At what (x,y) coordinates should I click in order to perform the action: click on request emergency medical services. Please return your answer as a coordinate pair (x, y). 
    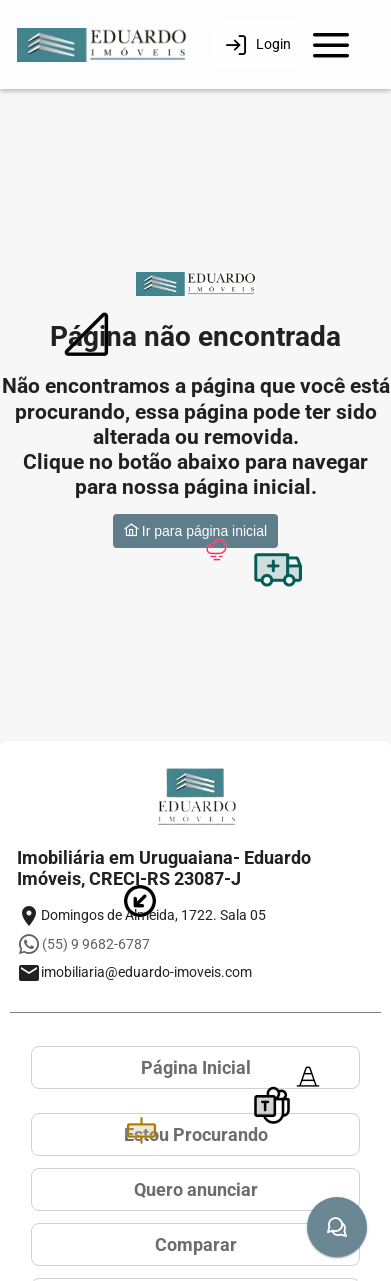
    Looking at the image, I should click on (276, 567).